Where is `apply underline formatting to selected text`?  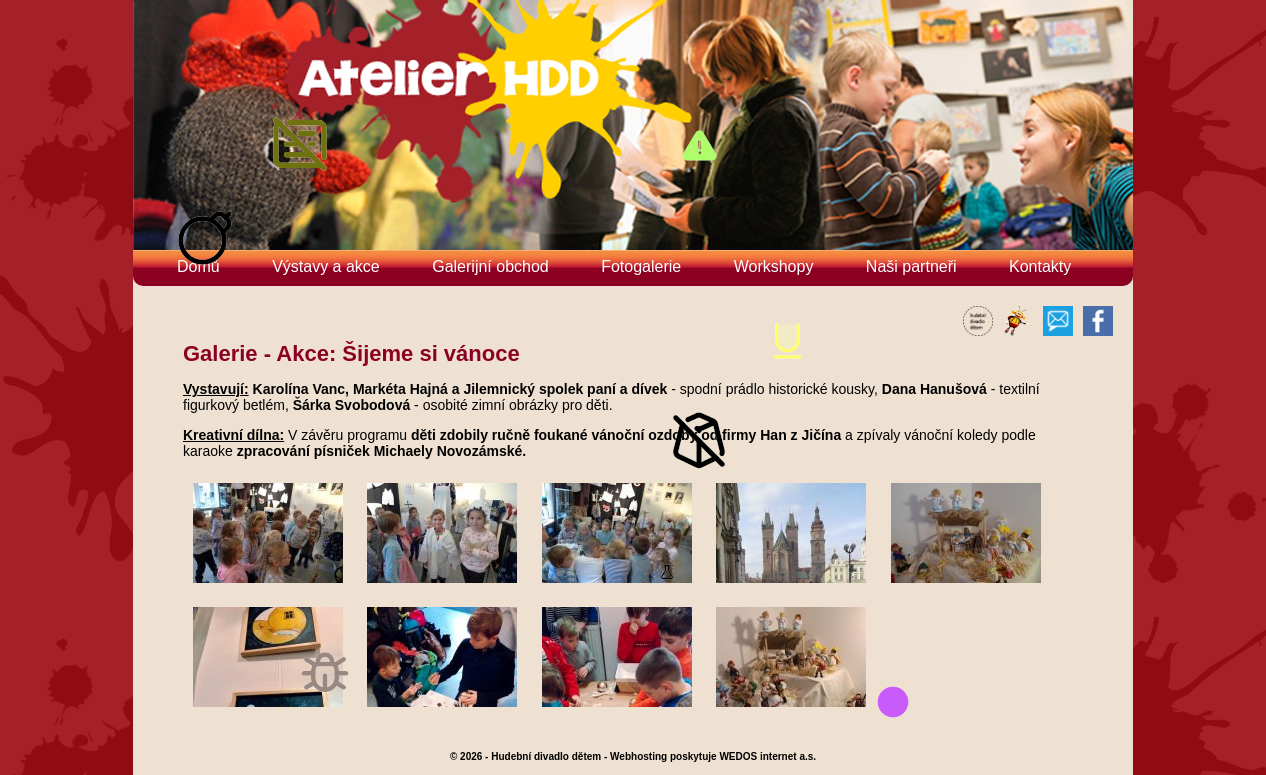 apply underline formatting to selected text is located at coordinates (787, 338).